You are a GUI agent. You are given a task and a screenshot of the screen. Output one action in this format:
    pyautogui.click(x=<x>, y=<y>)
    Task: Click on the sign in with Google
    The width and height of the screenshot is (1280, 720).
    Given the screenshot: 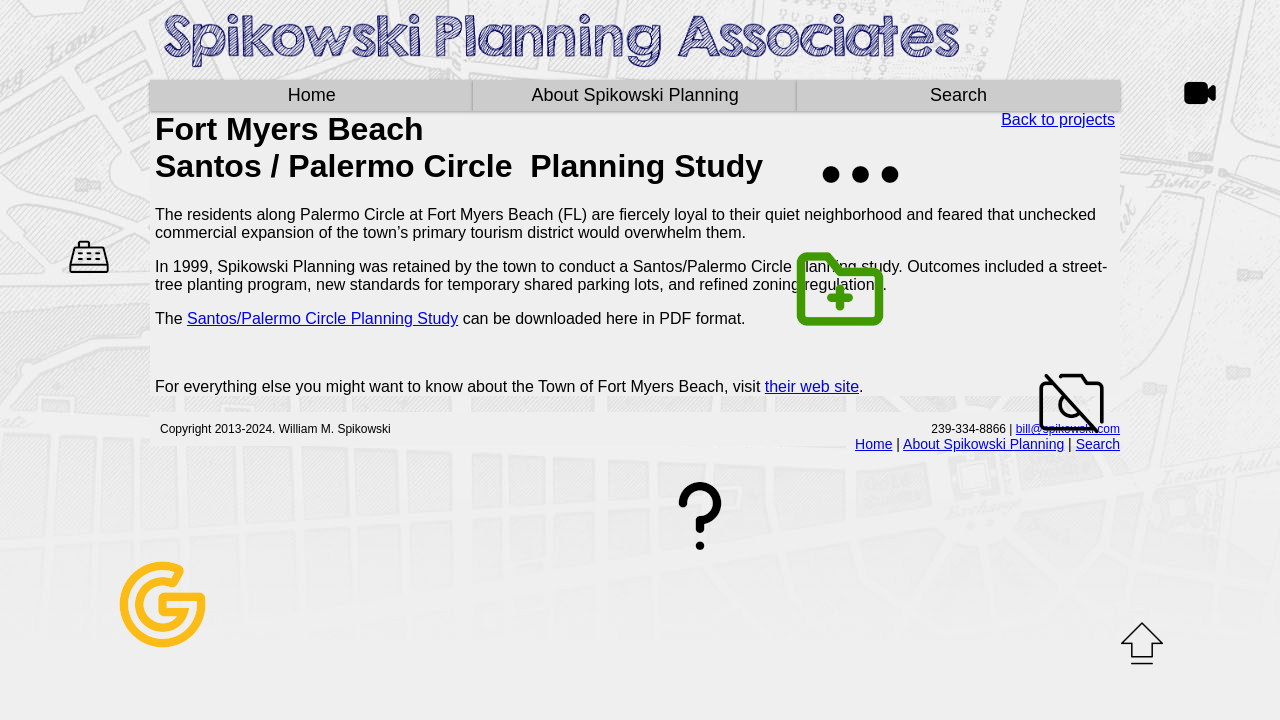 What is the action you would take?
    pyautogui.click(x=162, y=604)
    